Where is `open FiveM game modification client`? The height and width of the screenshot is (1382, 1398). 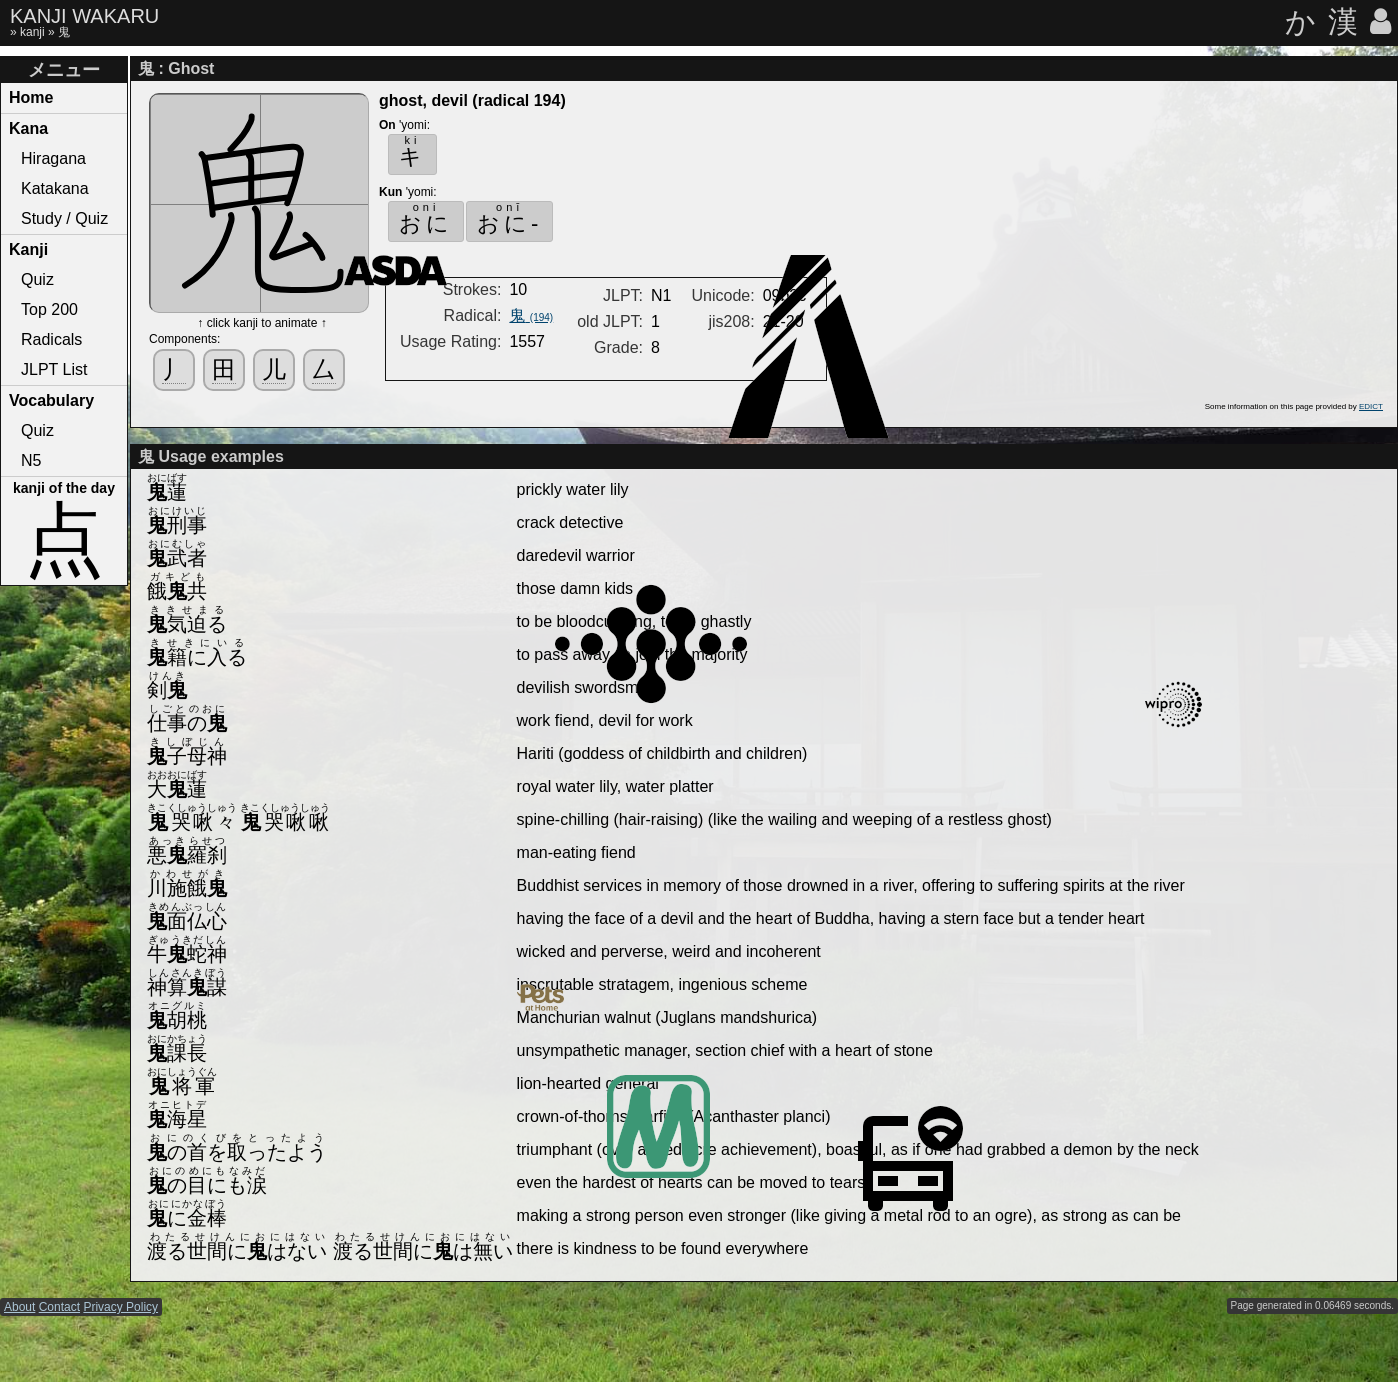 open FiveM game modification client is located at coordinates (808, 346).